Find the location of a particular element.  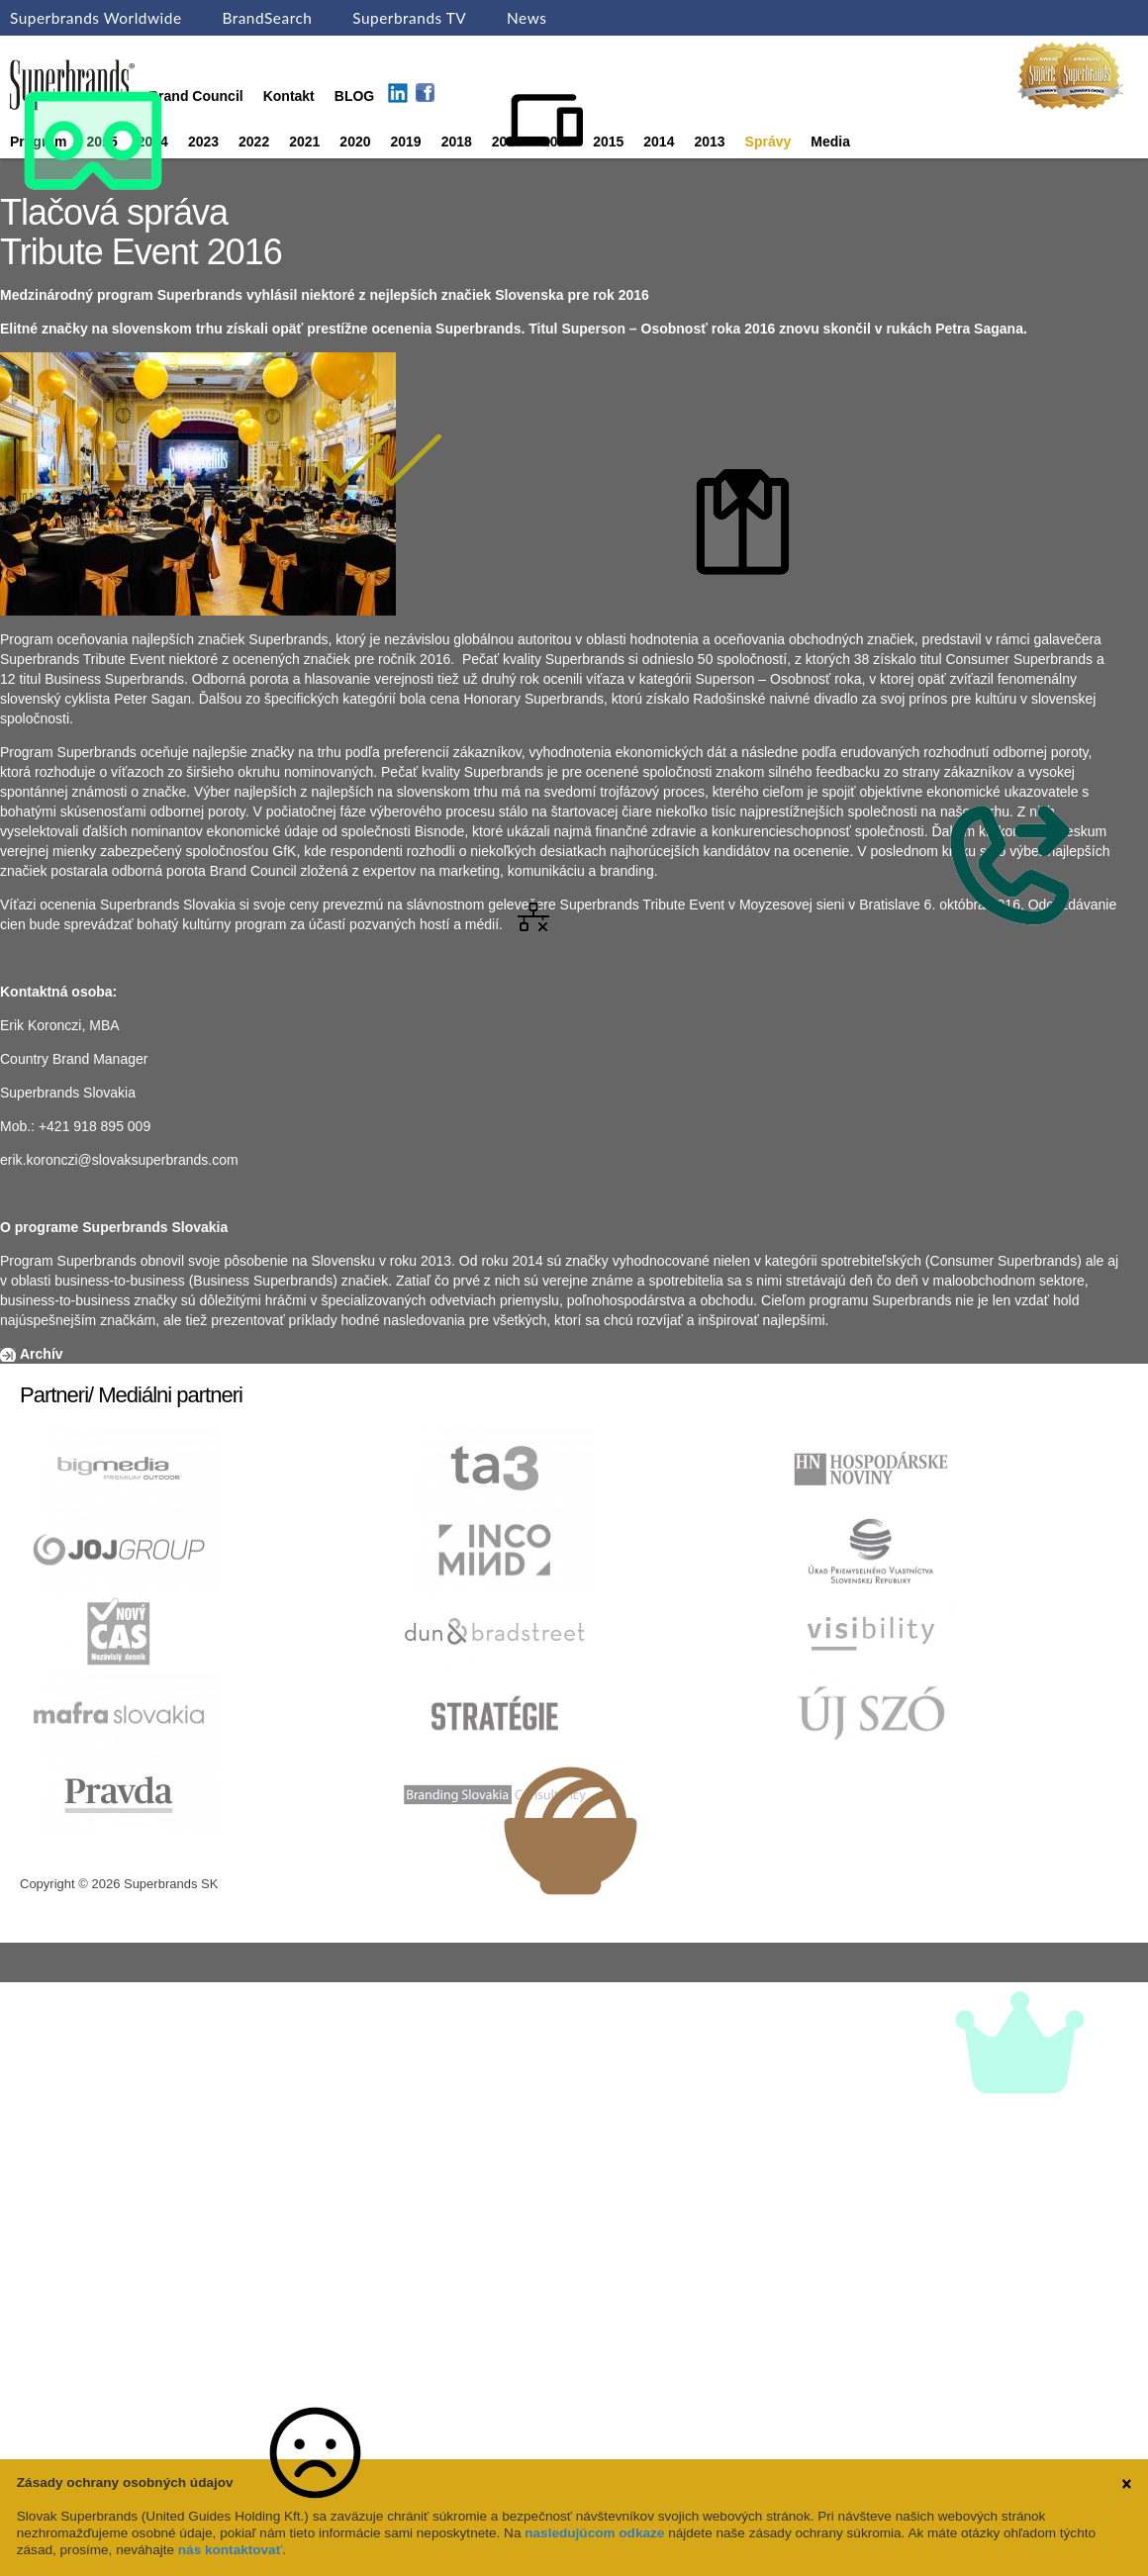

transfer an active call to another person is located at coordinates (1012, 863).